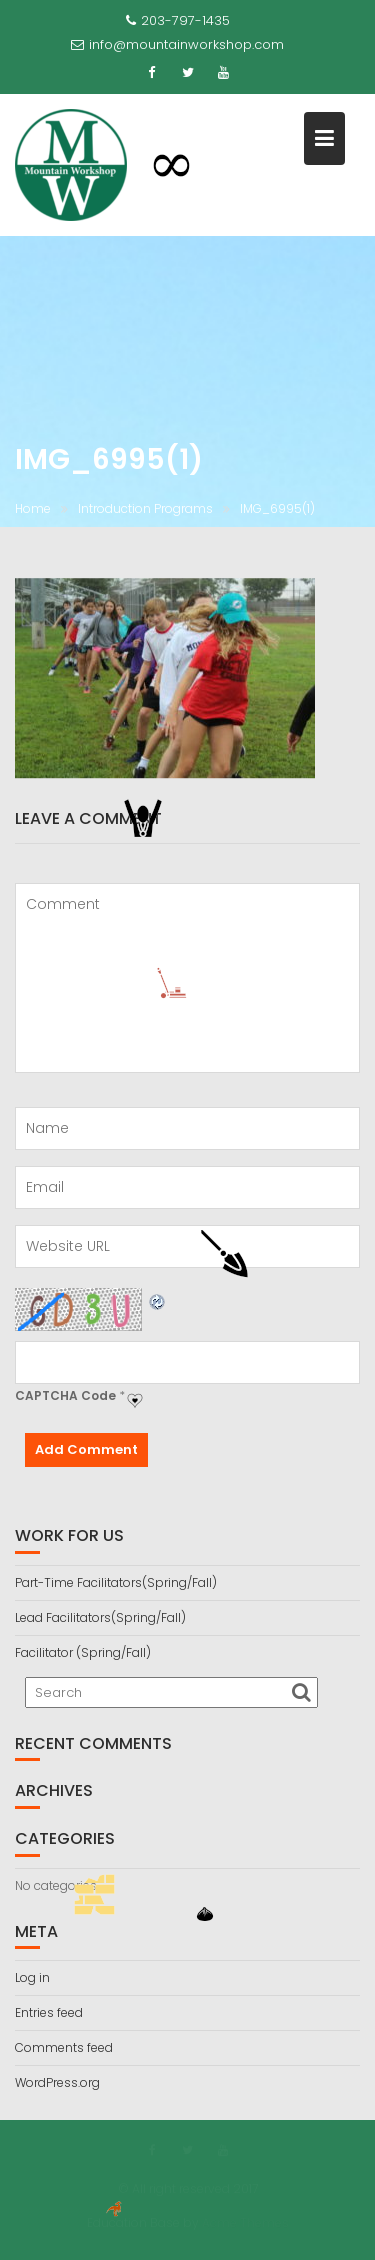  What do you see at coordinates (143, 818) in the screenshot?
I see `indicates a winner or top performer` at bounding box center [143, 818].